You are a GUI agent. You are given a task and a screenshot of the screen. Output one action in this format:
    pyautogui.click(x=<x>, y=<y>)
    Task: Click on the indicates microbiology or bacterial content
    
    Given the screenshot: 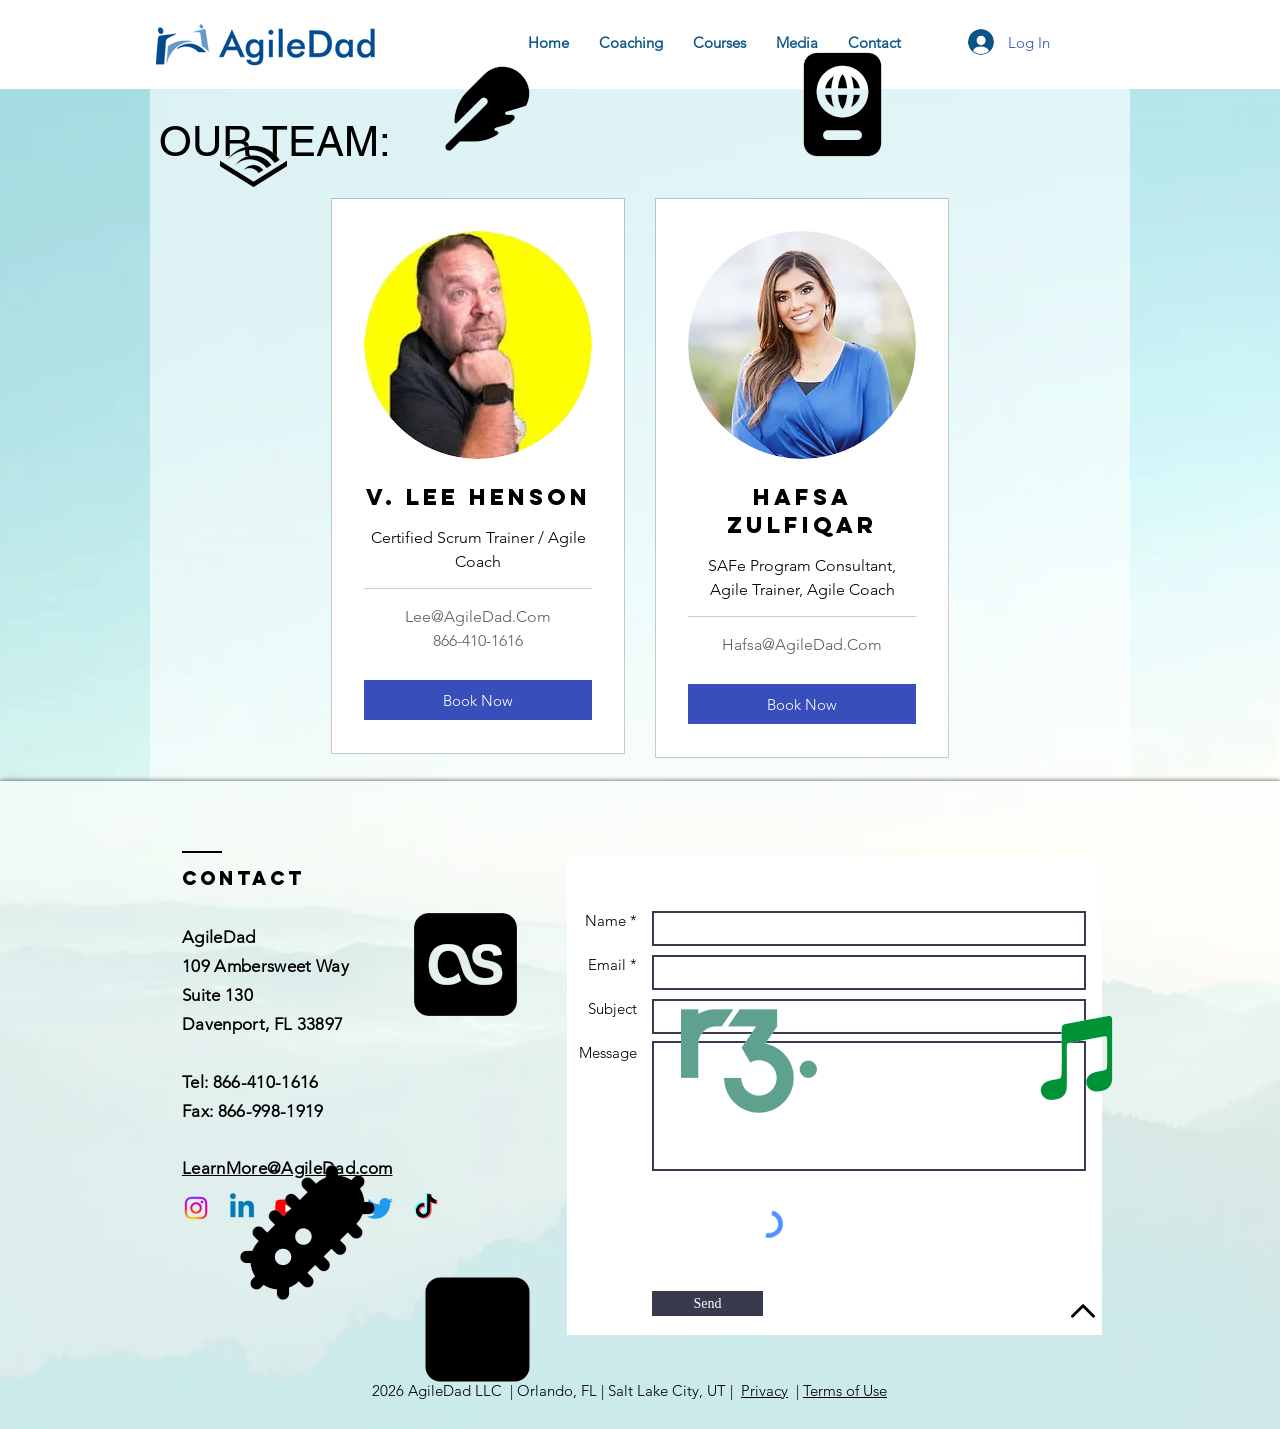 What is the action you would take?
    pyautogui.click(x=307, y=1232)
    